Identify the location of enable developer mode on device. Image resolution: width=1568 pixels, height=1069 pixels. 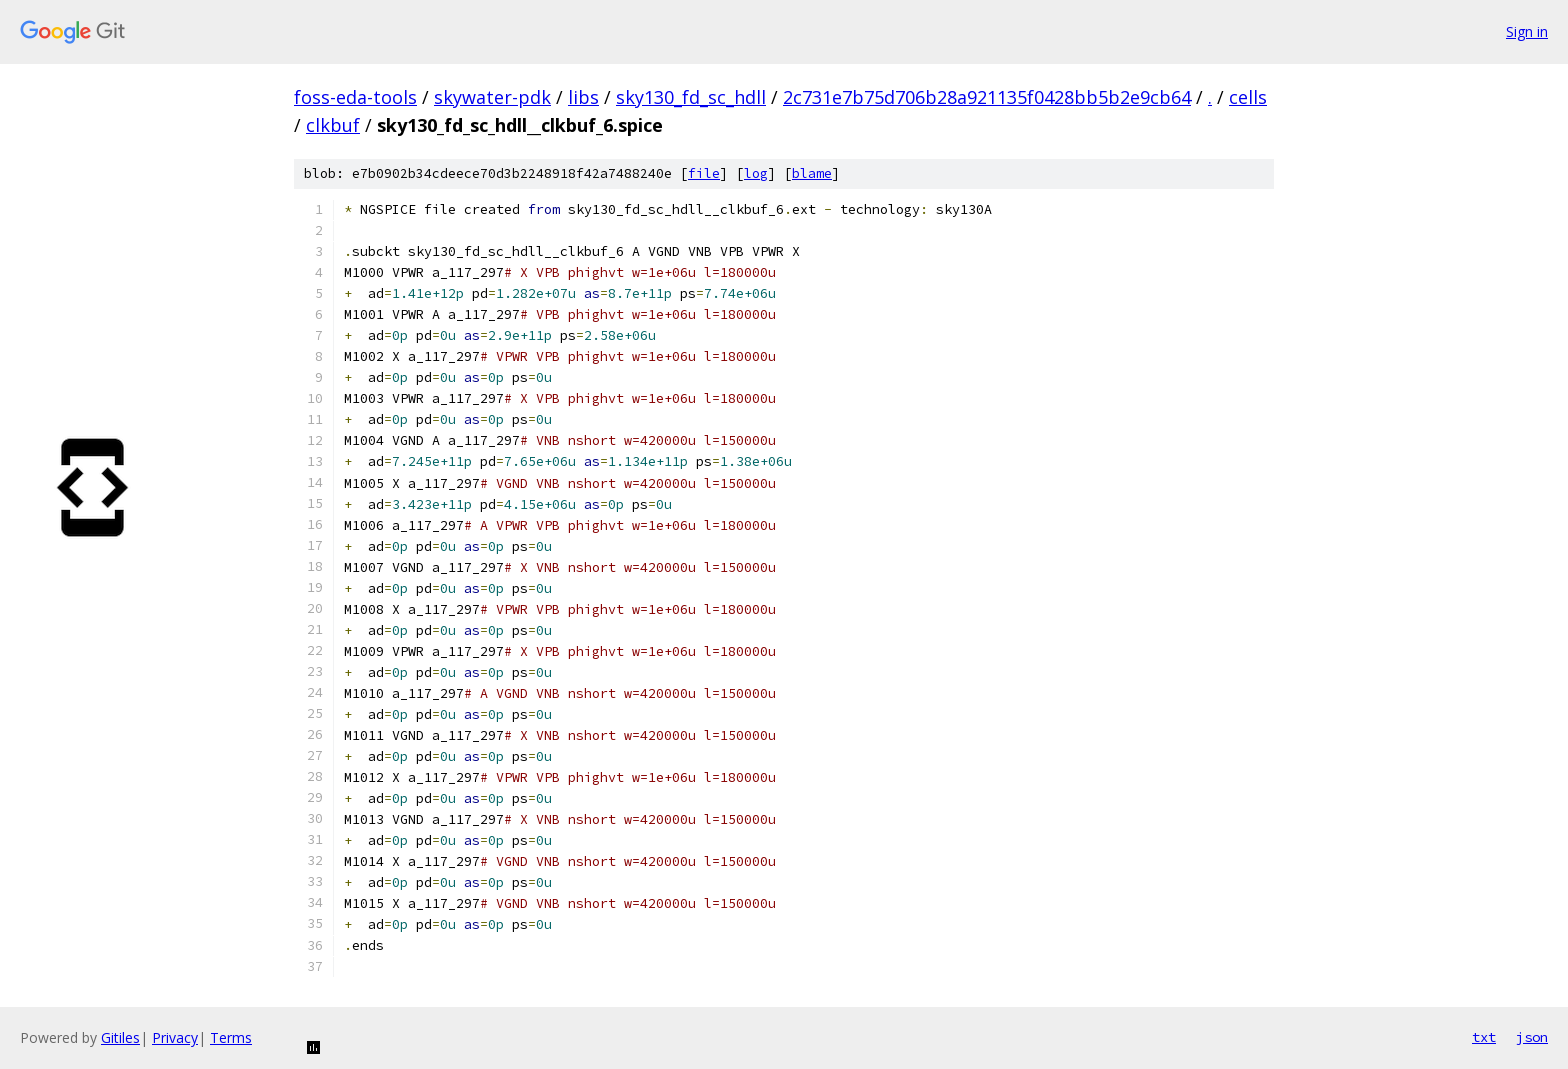
(92, 487).